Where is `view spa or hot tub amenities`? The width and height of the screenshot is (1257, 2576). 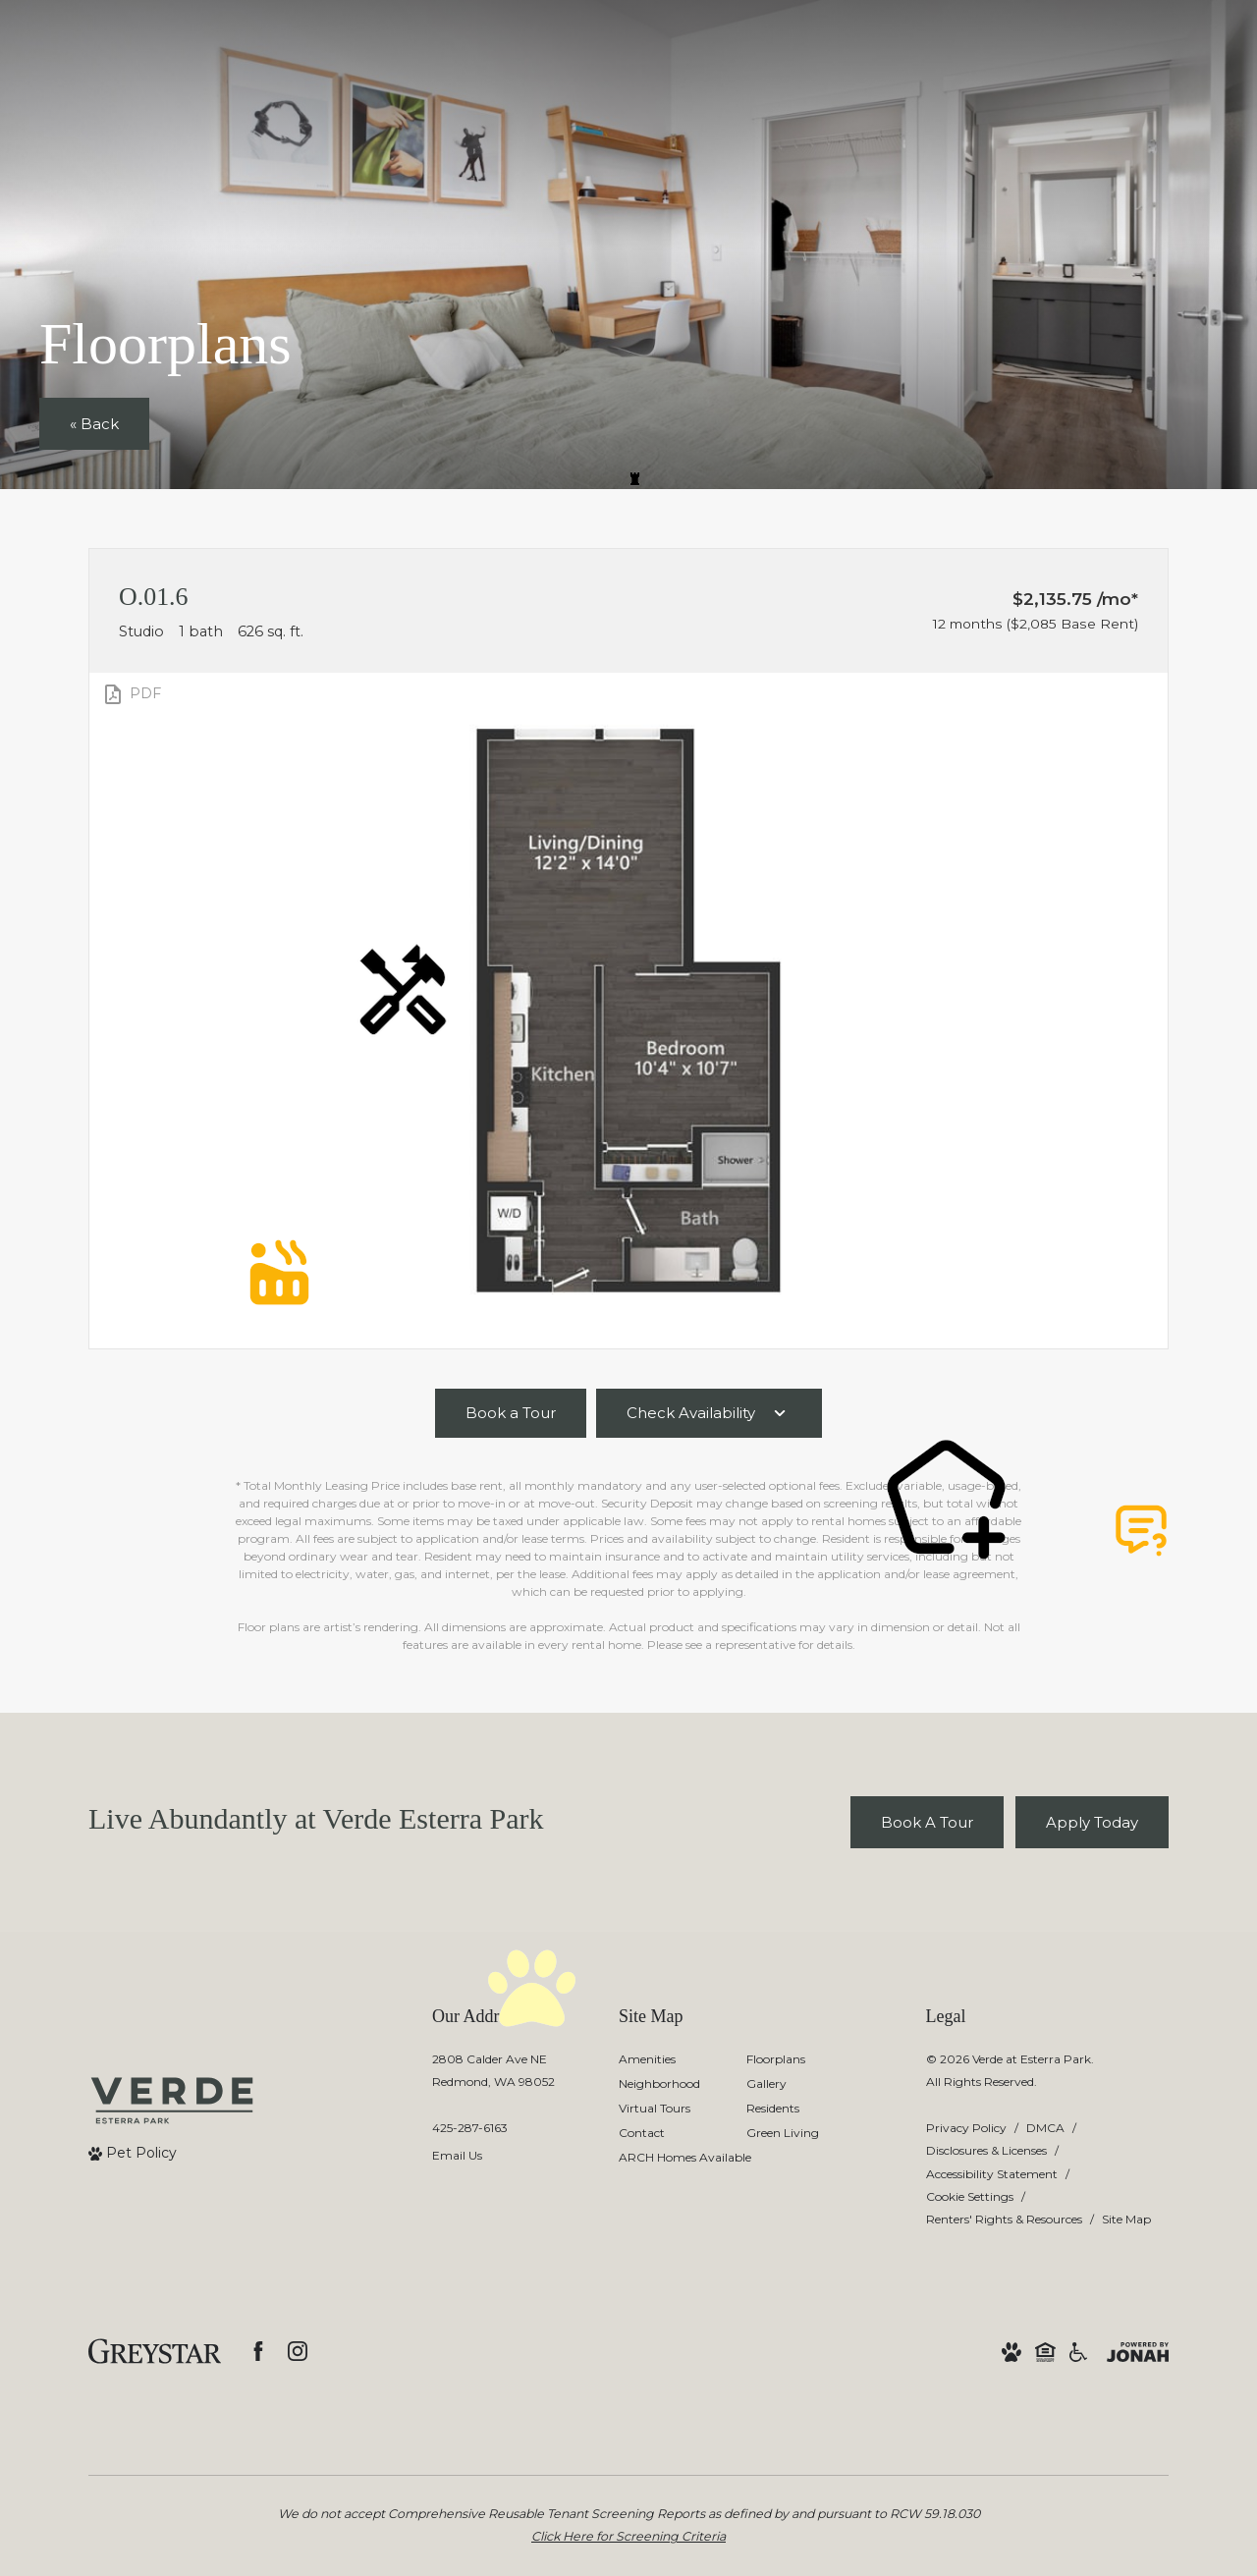
view spa or hot tub amenities is located at coordinates (279, 1271).